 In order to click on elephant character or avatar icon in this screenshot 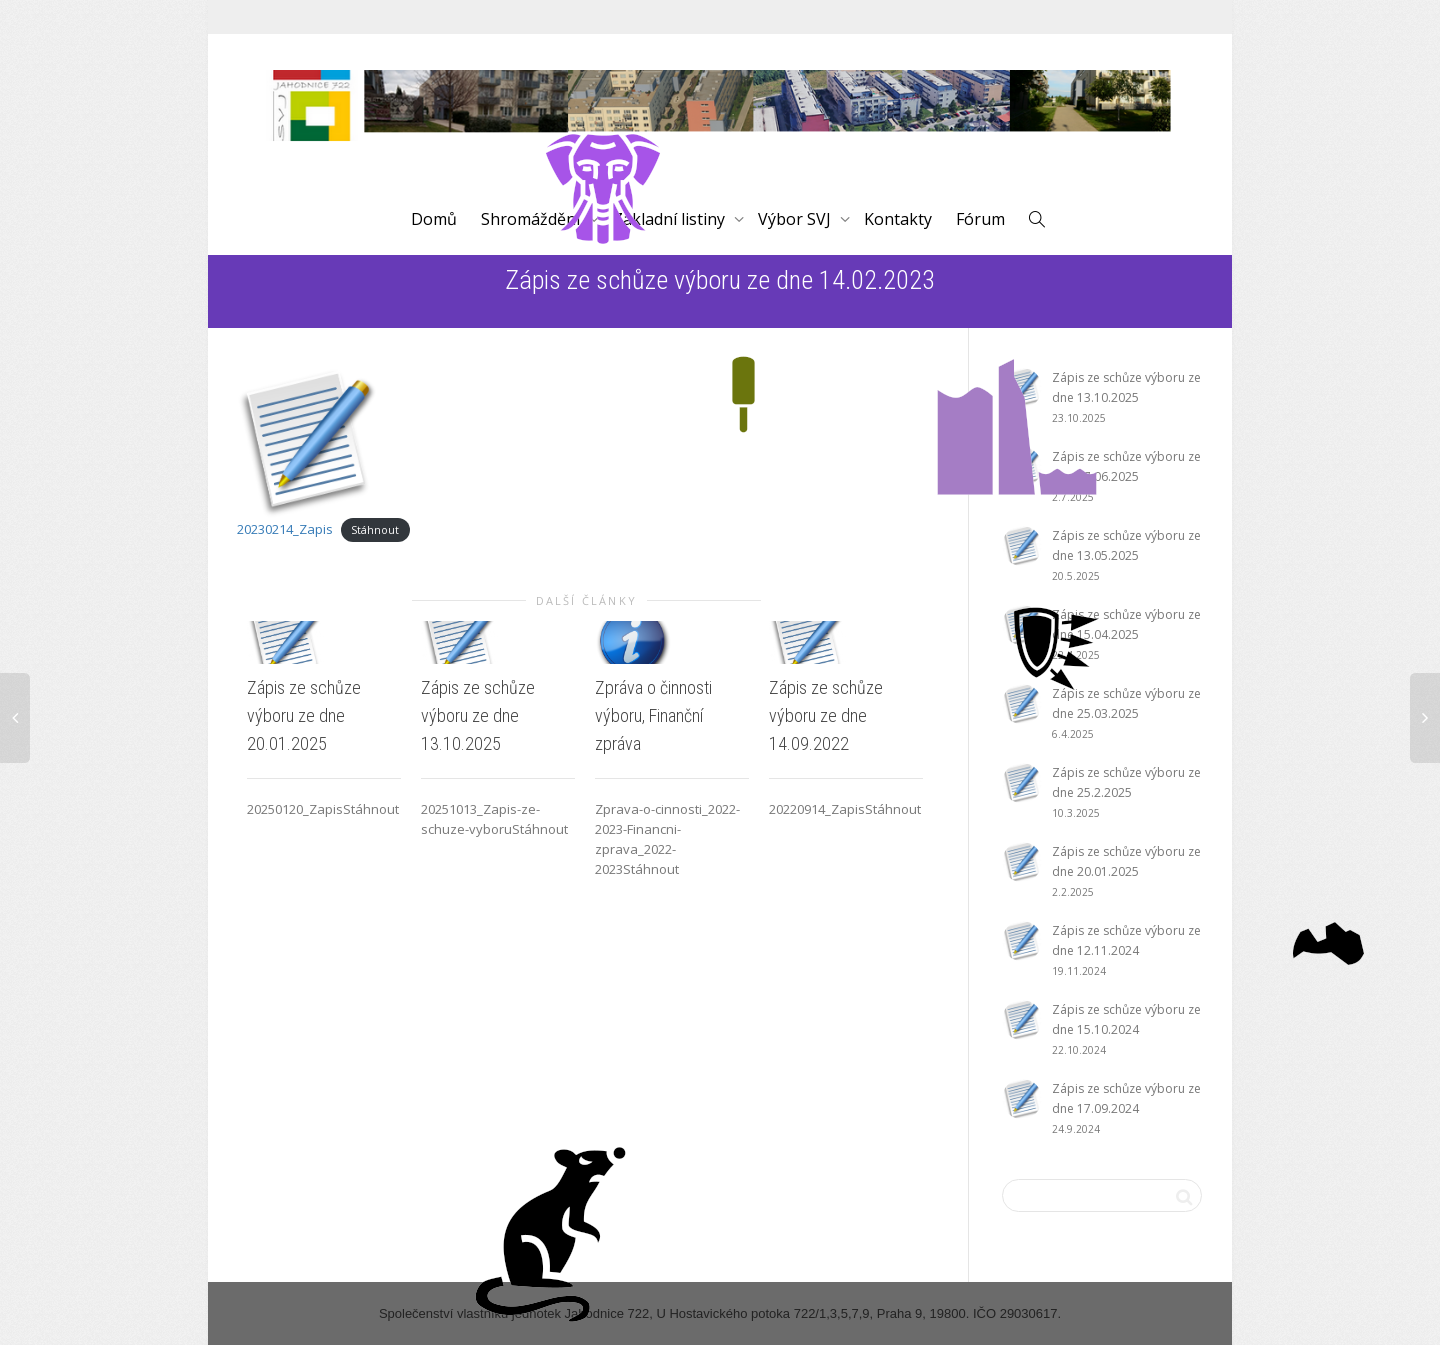, I will do `click(603, 189)`.